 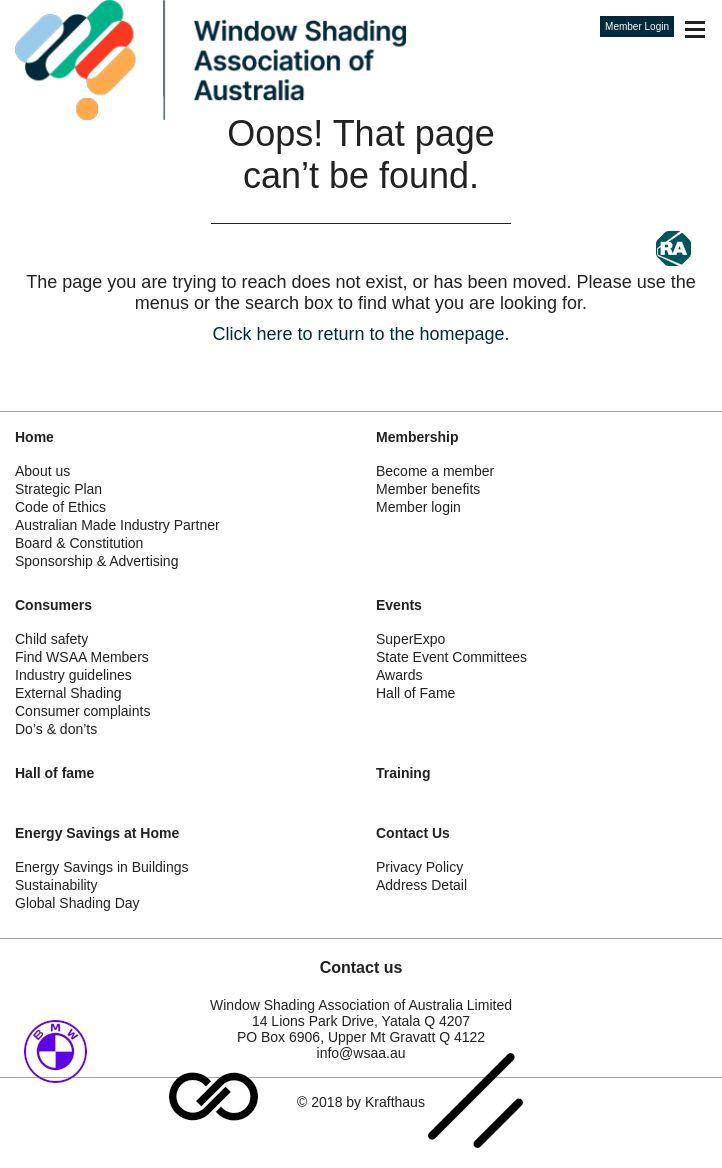 What do you see at coordinates (673, 248) in the screenshot?
I see `visit rockwell automation website` at bounding box center [673, 248].